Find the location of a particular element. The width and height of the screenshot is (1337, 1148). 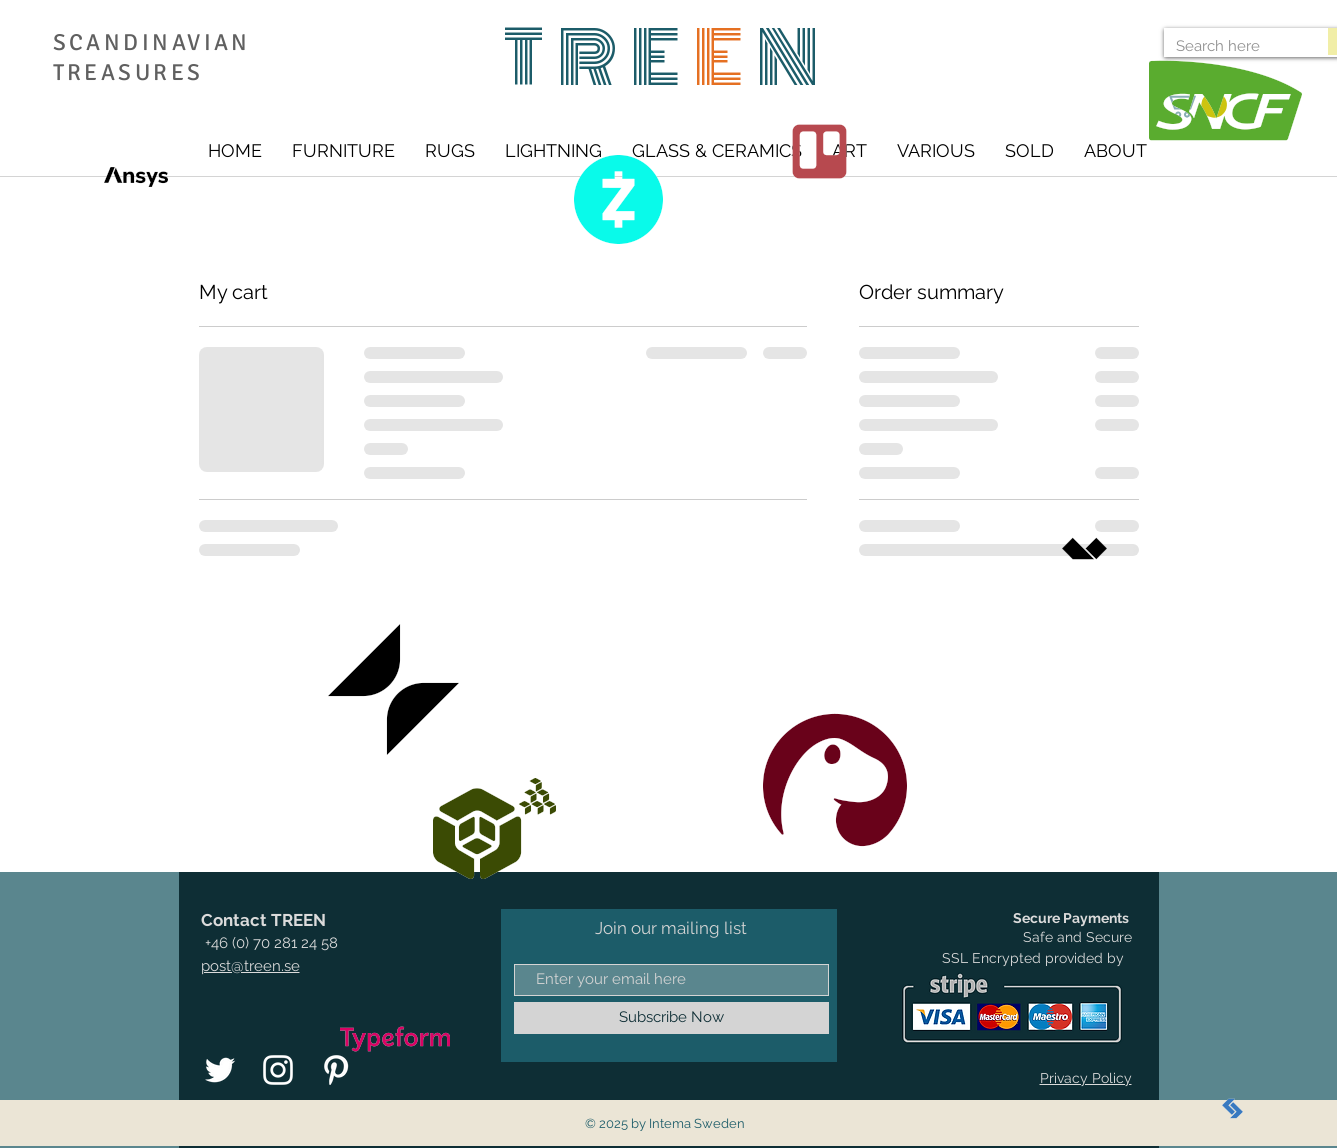

glide app logo is located at coordinates (393, 689).